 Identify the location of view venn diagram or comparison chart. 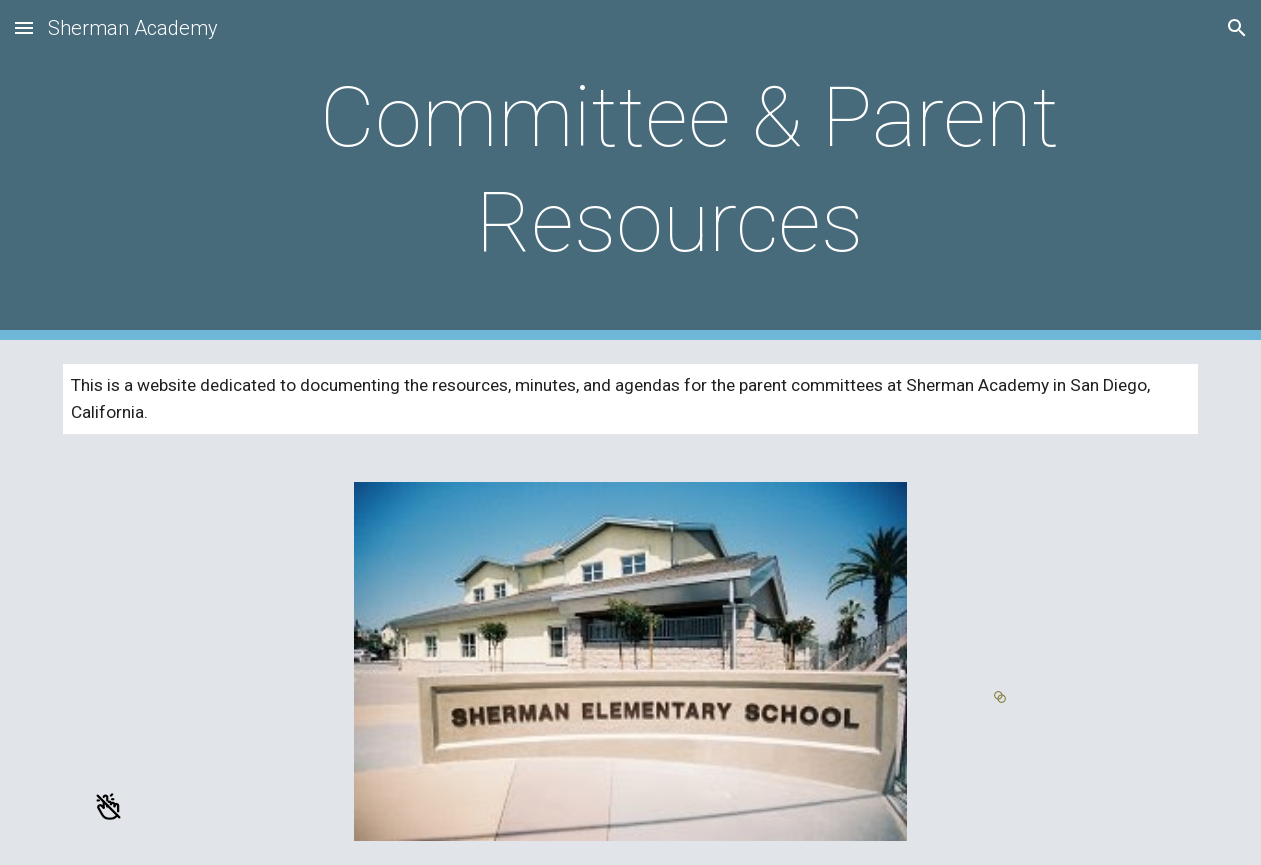
(1000, 697).